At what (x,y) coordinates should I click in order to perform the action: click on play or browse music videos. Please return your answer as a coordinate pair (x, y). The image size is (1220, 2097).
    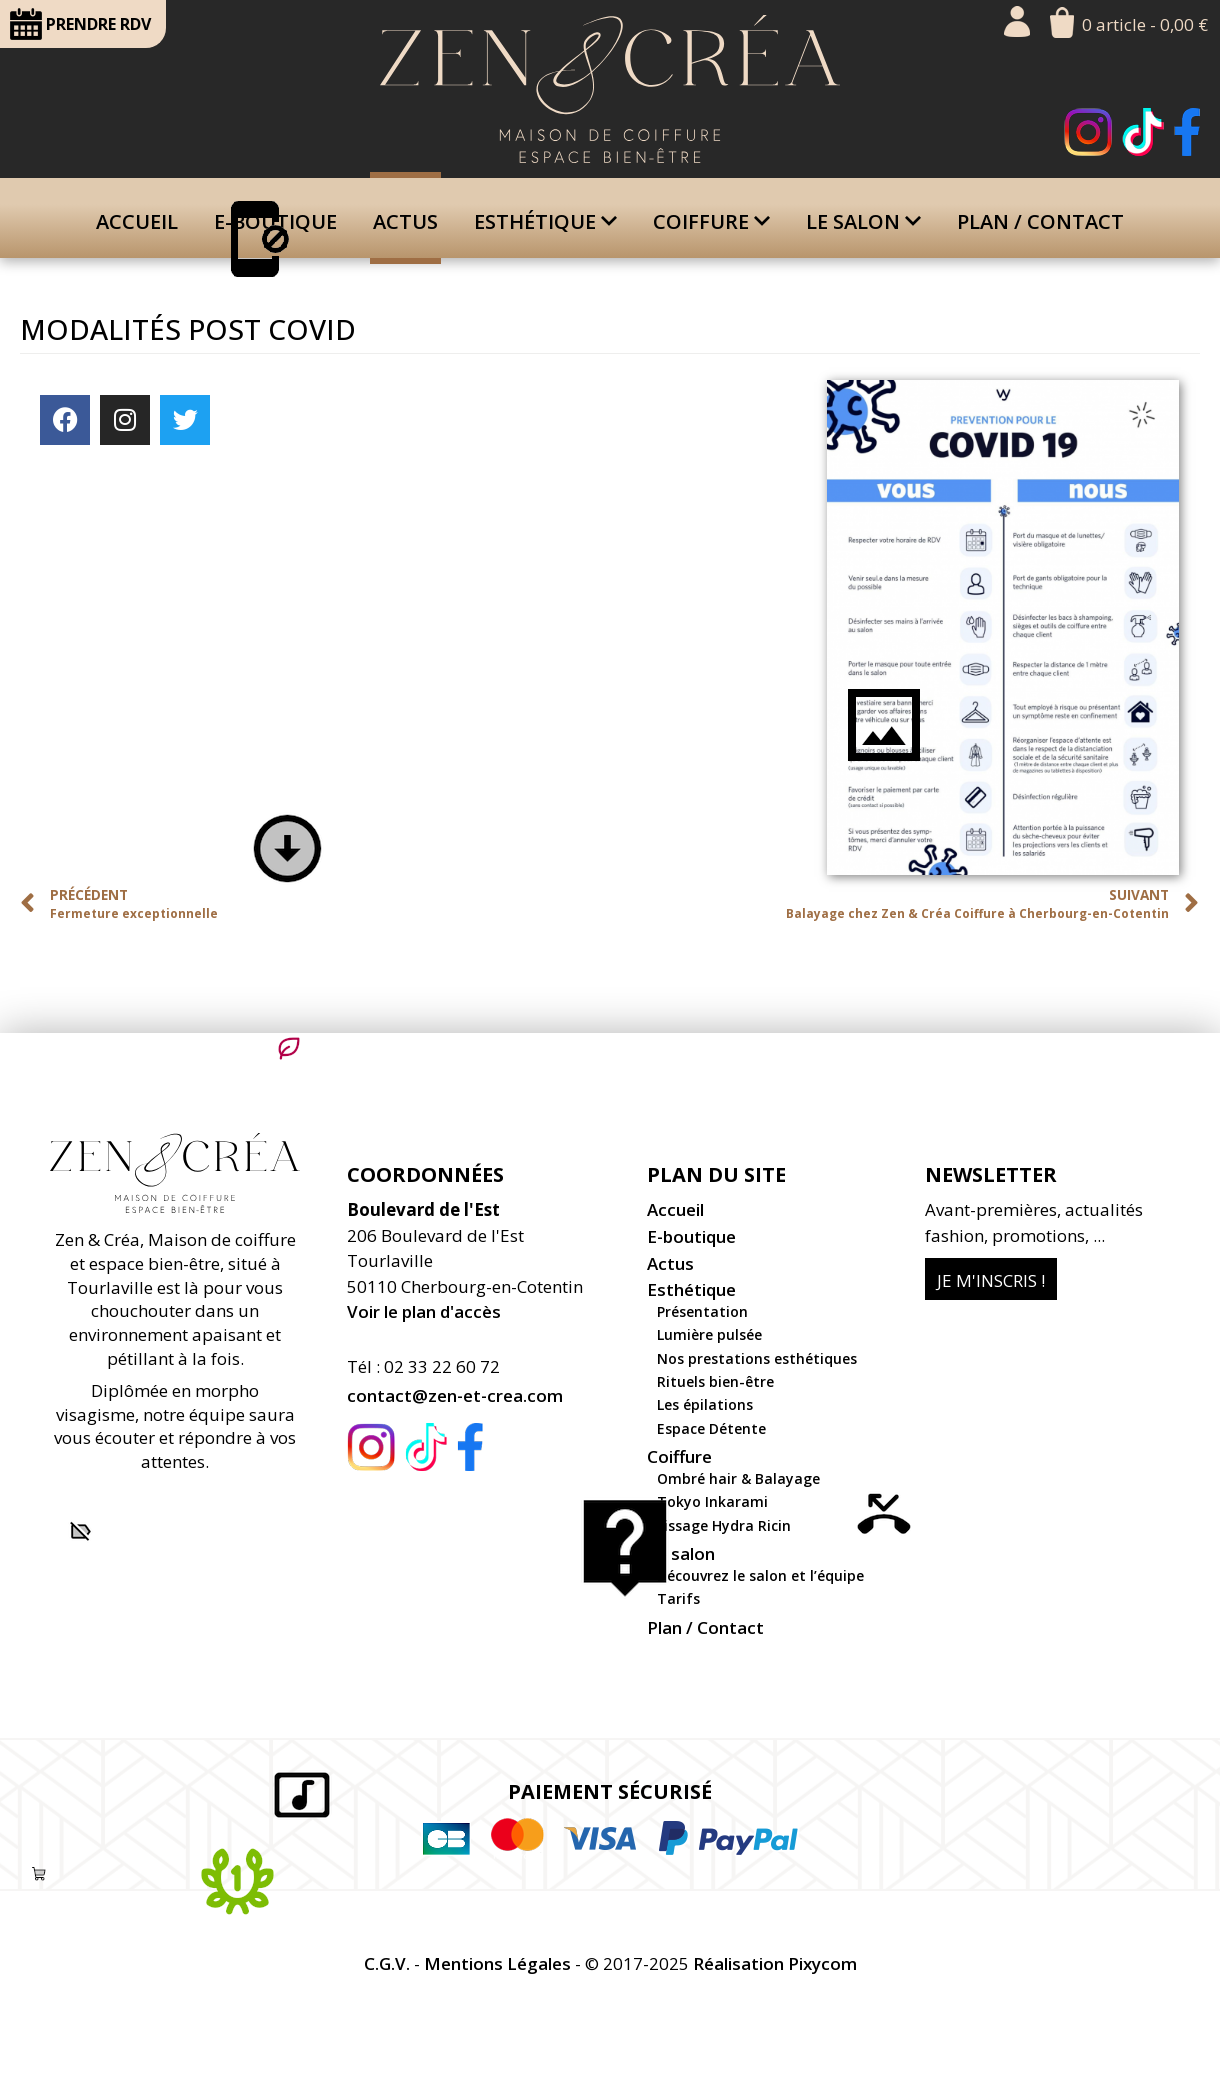
    Looking at the image, I should click on (302, 1795).